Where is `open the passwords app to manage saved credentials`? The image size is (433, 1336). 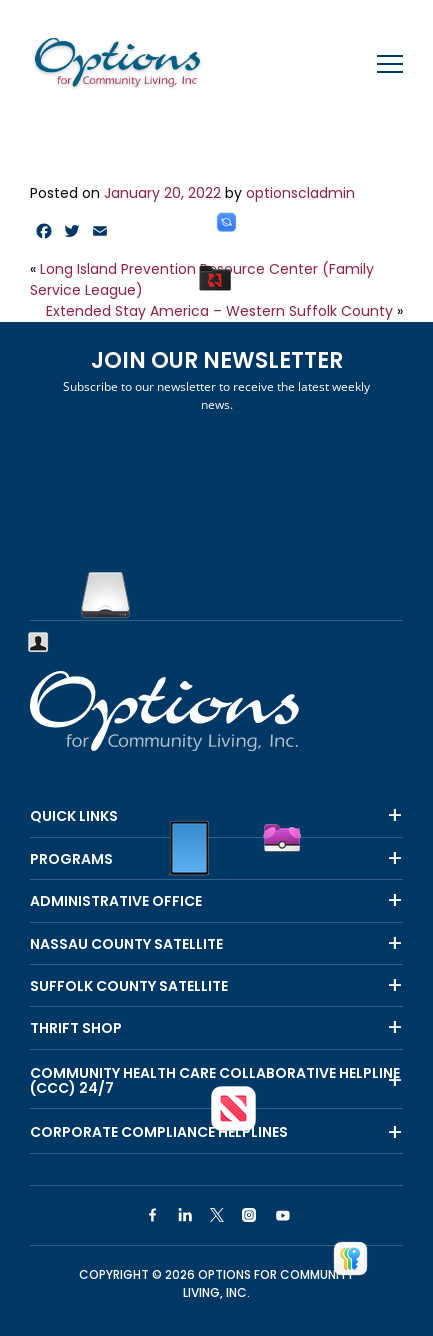 open the passwords app to manage saved credentials is located at coordinates (350, 1258).